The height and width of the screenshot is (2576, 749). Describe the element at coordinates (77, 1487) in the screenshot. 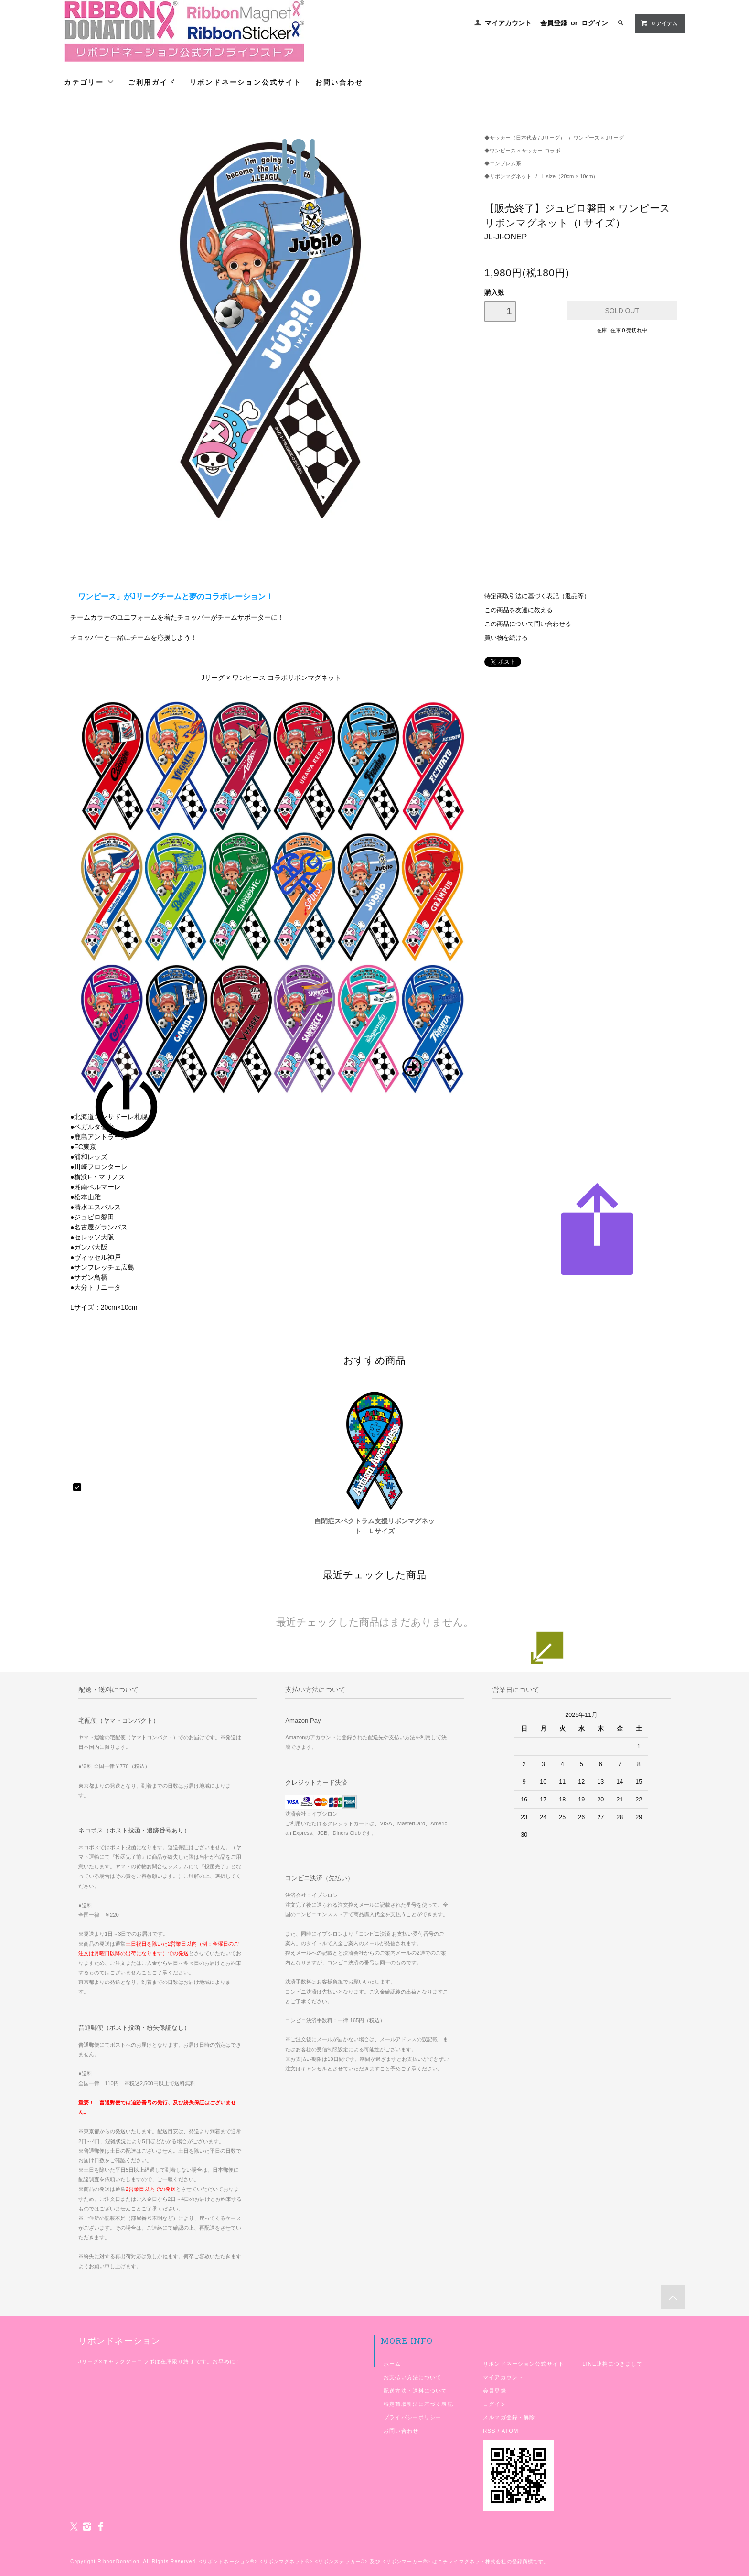

I see `select or confirm an option` at that location.